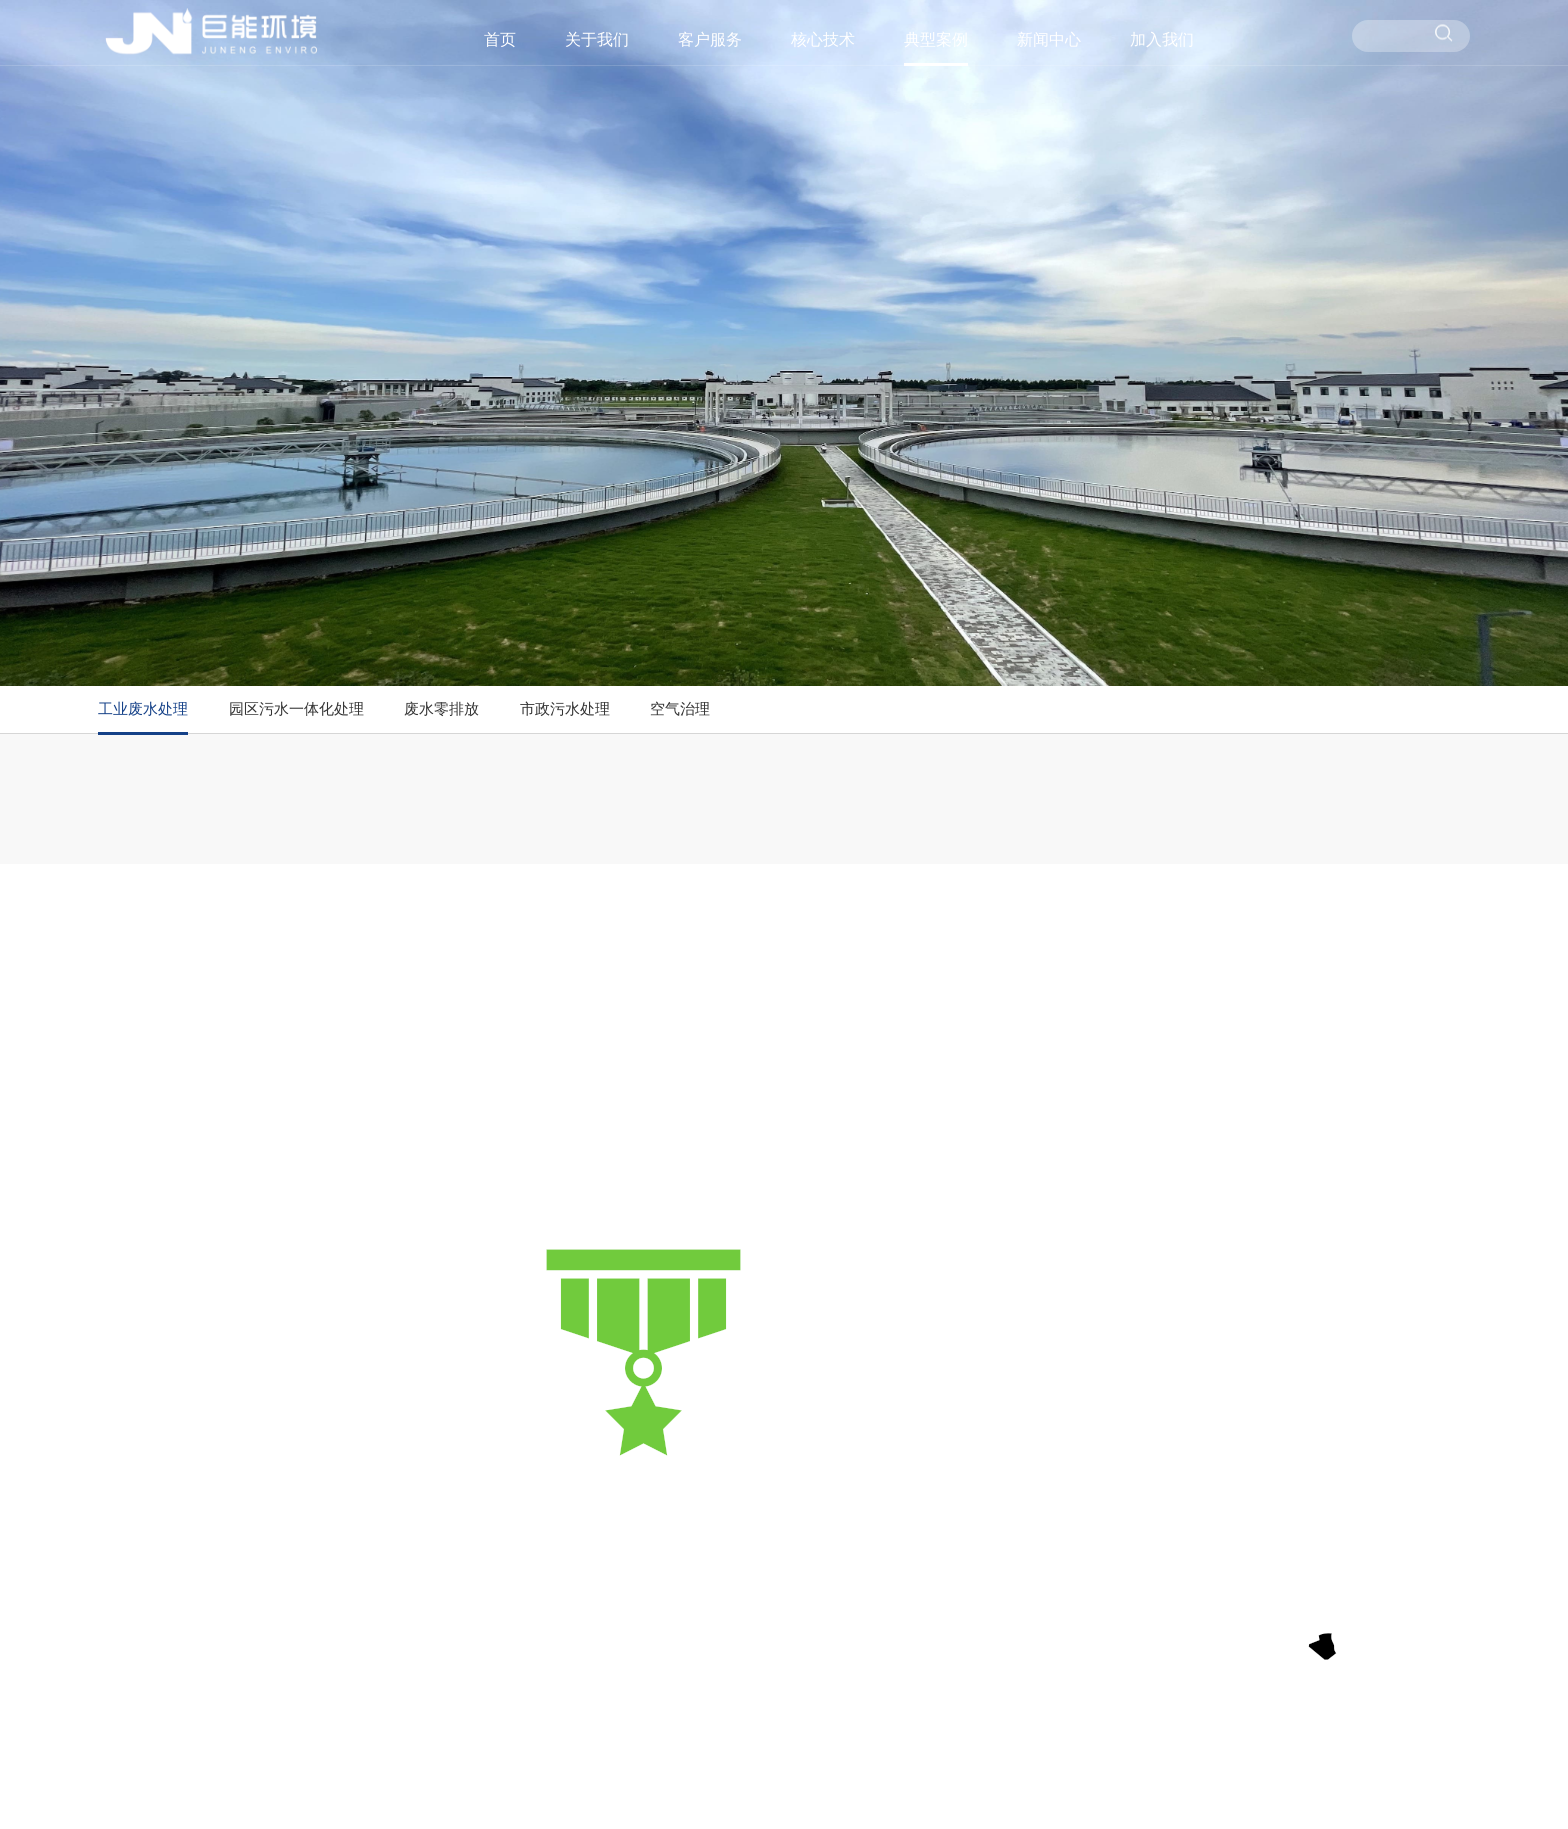 The image size is (1568, 1829). Describe the element at coordinates (1322, 1646) in the screenshot. I see `select algeria as your country or region` at that location.